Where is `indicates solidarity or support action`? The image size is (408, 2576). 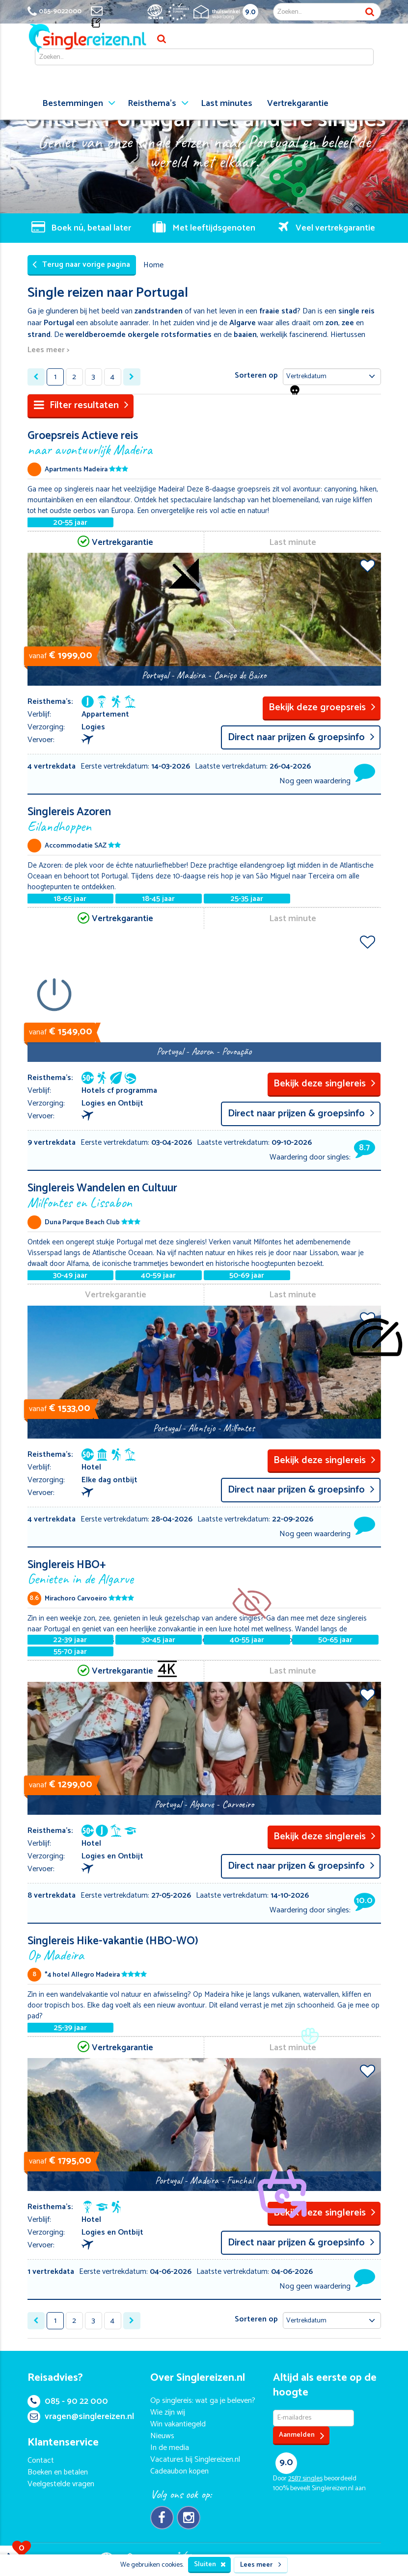 indicates solidarity or support action is located at coordinates (310, 2035).